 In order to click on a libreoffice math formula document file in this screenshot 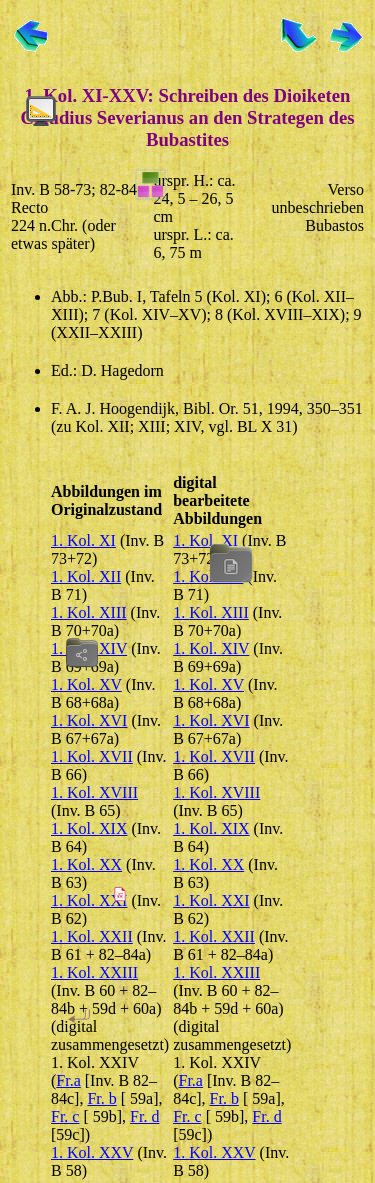, I will do `click(120, 894)`.